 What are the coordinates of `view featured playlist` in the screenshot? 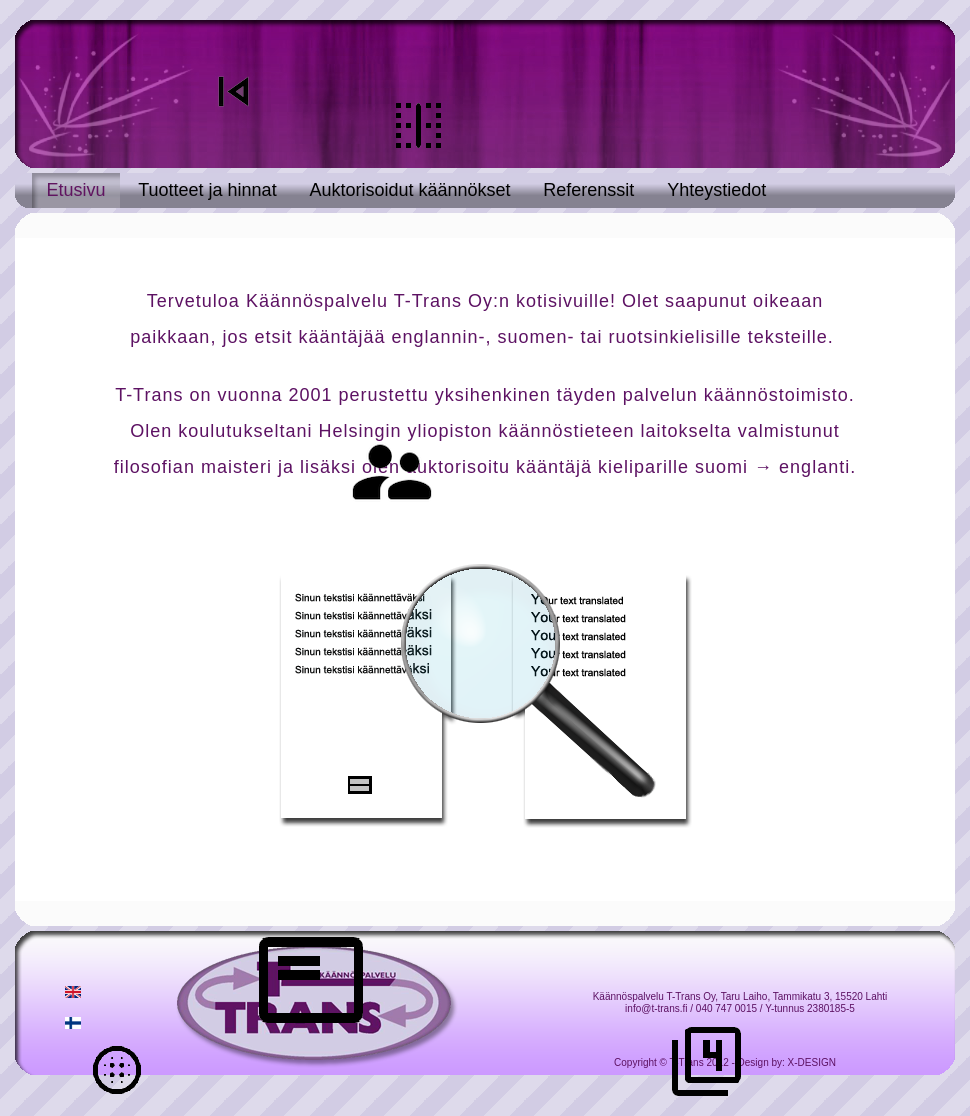 It's located at (311, 980).